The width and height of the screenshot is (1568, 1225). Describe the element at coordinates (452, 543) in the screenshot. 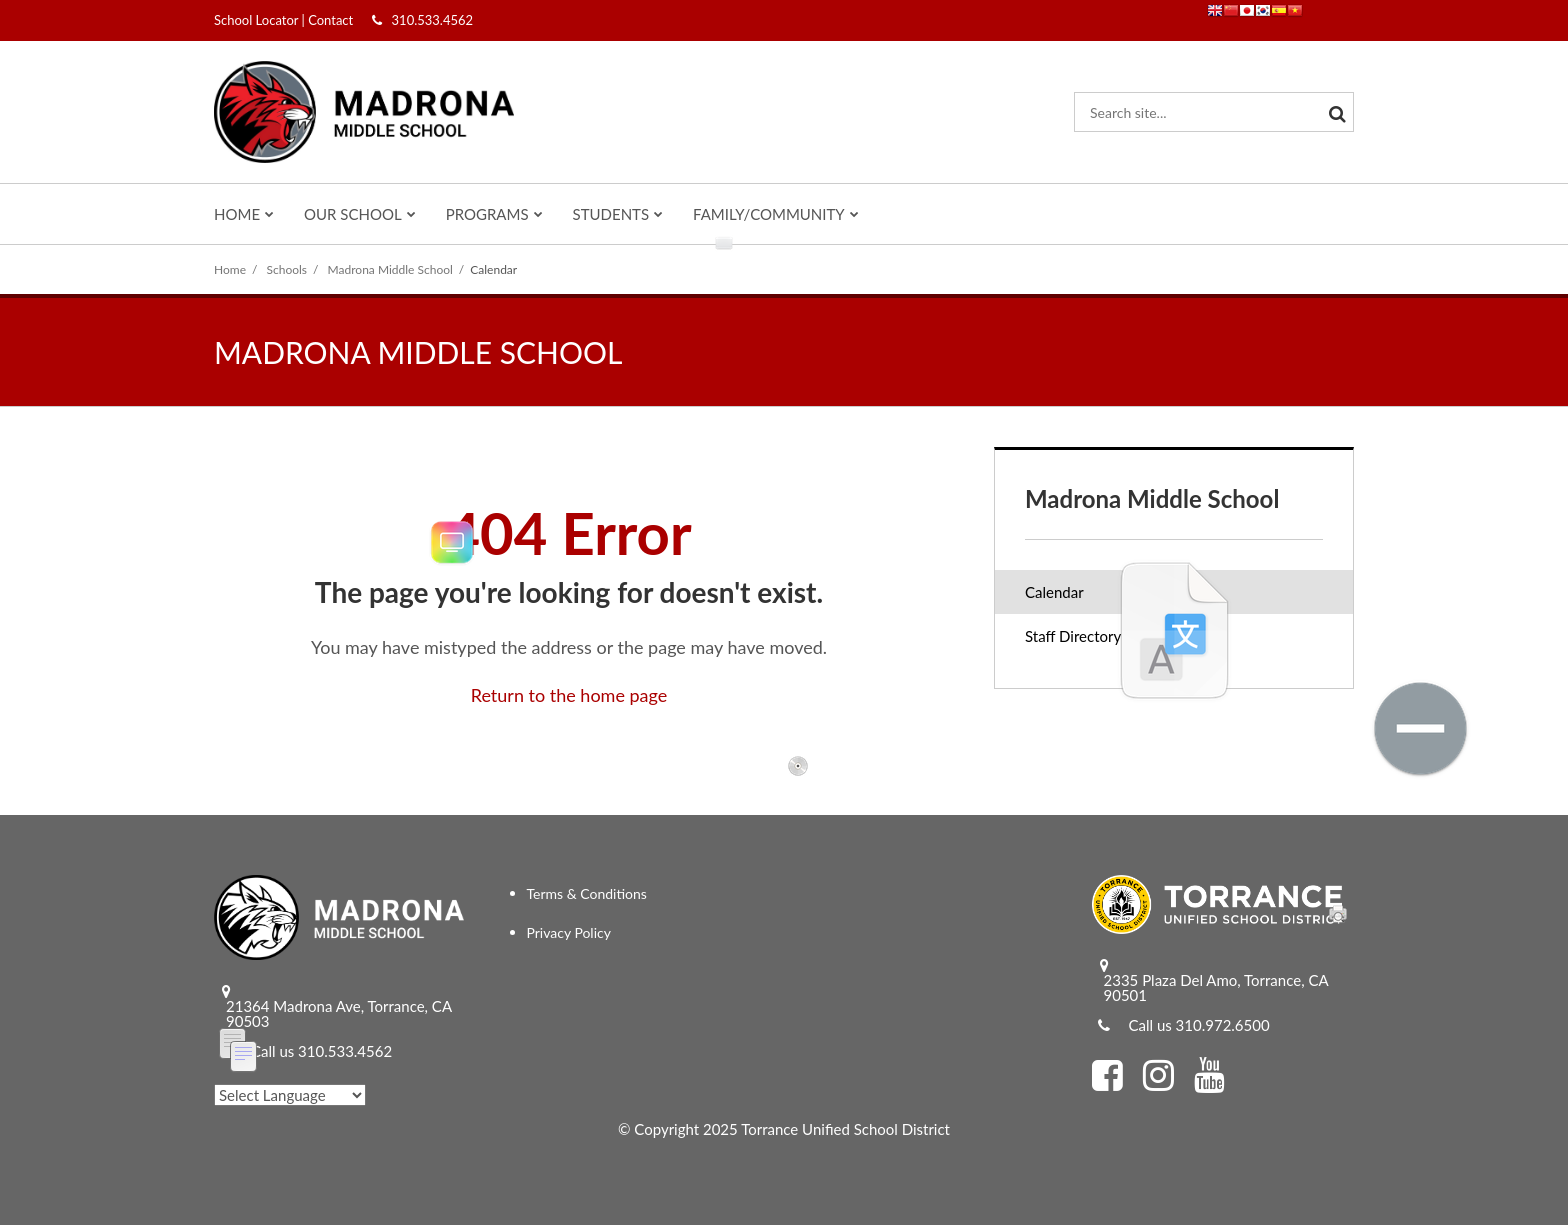

I see `open display color preferences` at that location.